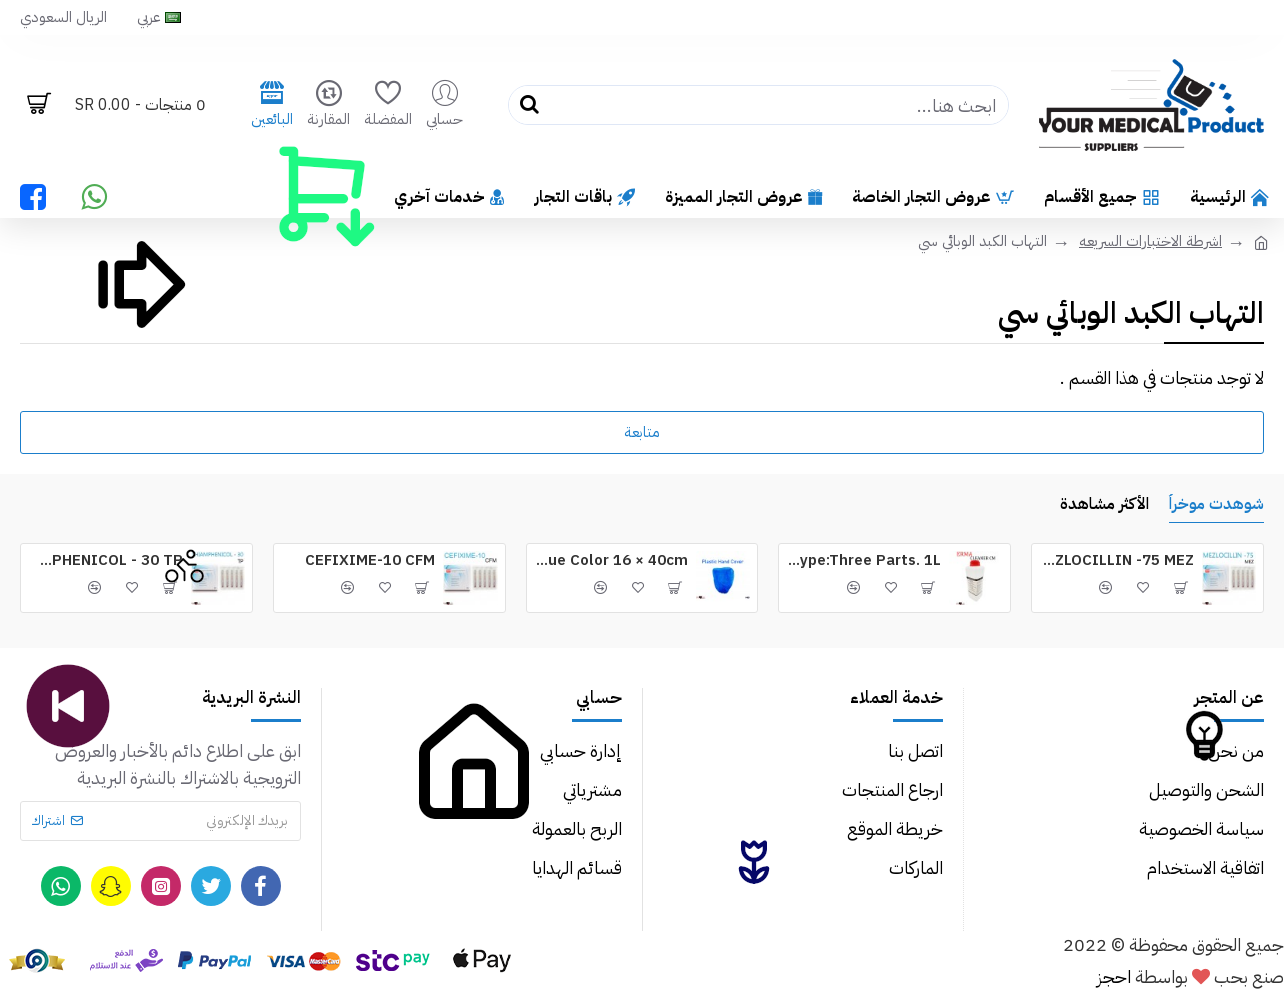 The height and width of the screenshot is (1004, 1284). What do you see at coordinates (184, 567) in the screenshot?
I see `select cycling as transportation mode` at bounding box center [184, 567].